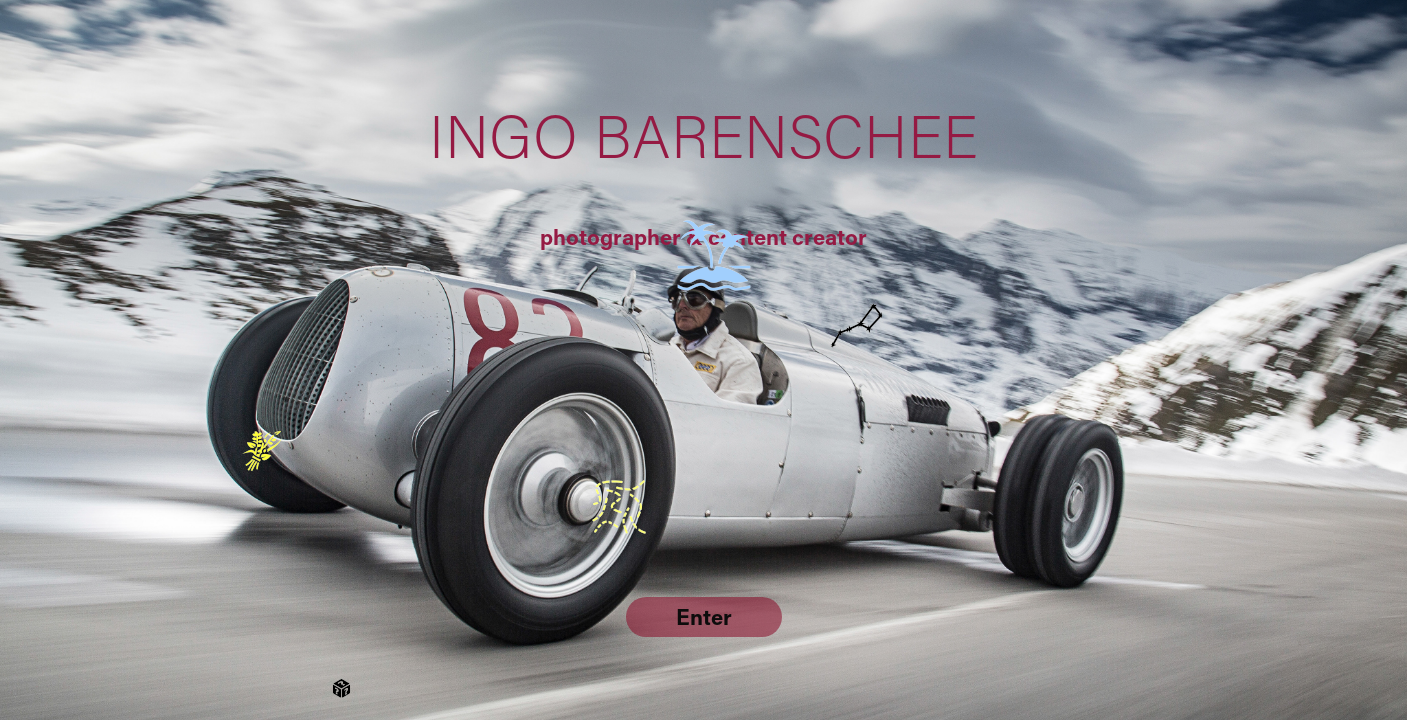 The height and width of the screenshot is (720, 1407). Describe the element at coordinates (262, 451) in the screenshot. I see `view collected herbs or botanical items` at that location.